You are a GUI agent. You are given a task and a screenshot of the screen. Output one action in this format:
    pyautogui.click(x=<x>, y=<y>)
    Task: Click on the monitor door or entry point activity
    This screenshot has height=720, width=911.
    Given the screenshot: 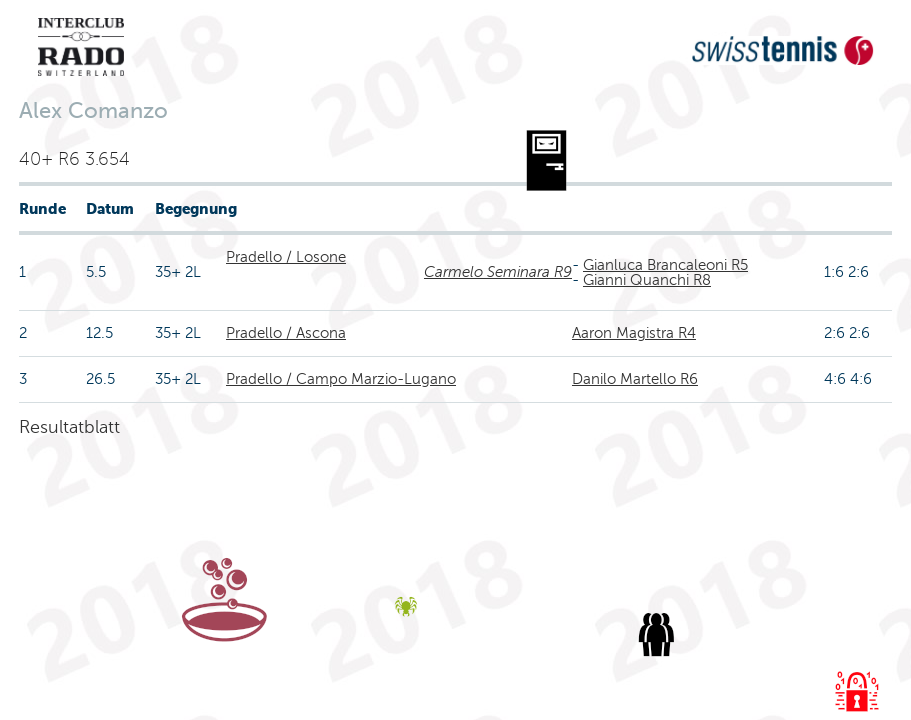 What is the action you would take?
    pyautogui.click(x=546, y=160)
    